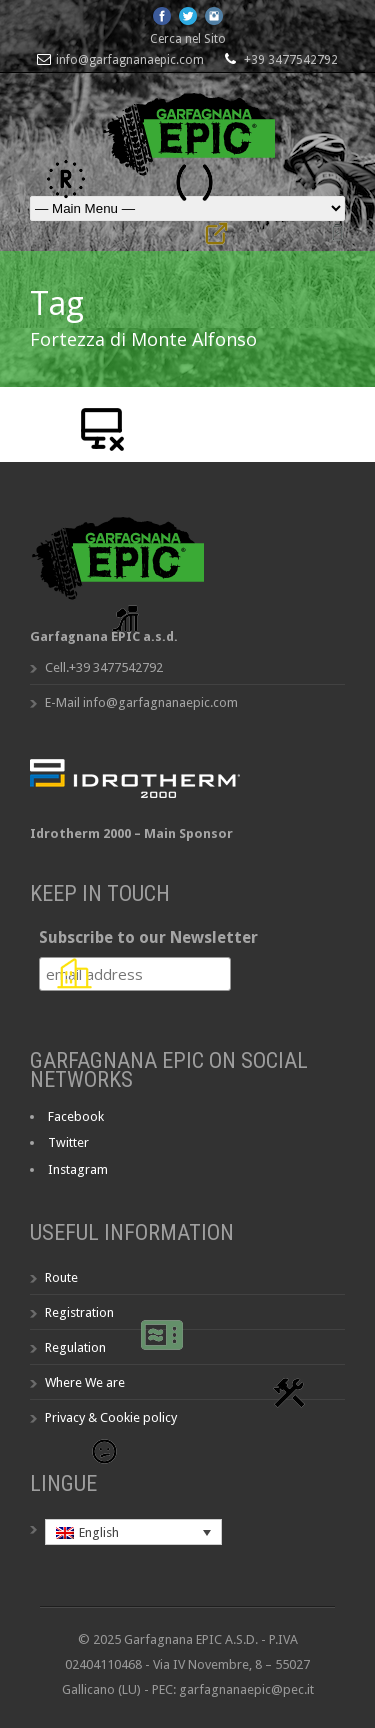 This screenshot has height=1728, width=375. Describe the element at coordinates (74, 974) in the screenshot. I see `view nearby buildings or properties` at that location.